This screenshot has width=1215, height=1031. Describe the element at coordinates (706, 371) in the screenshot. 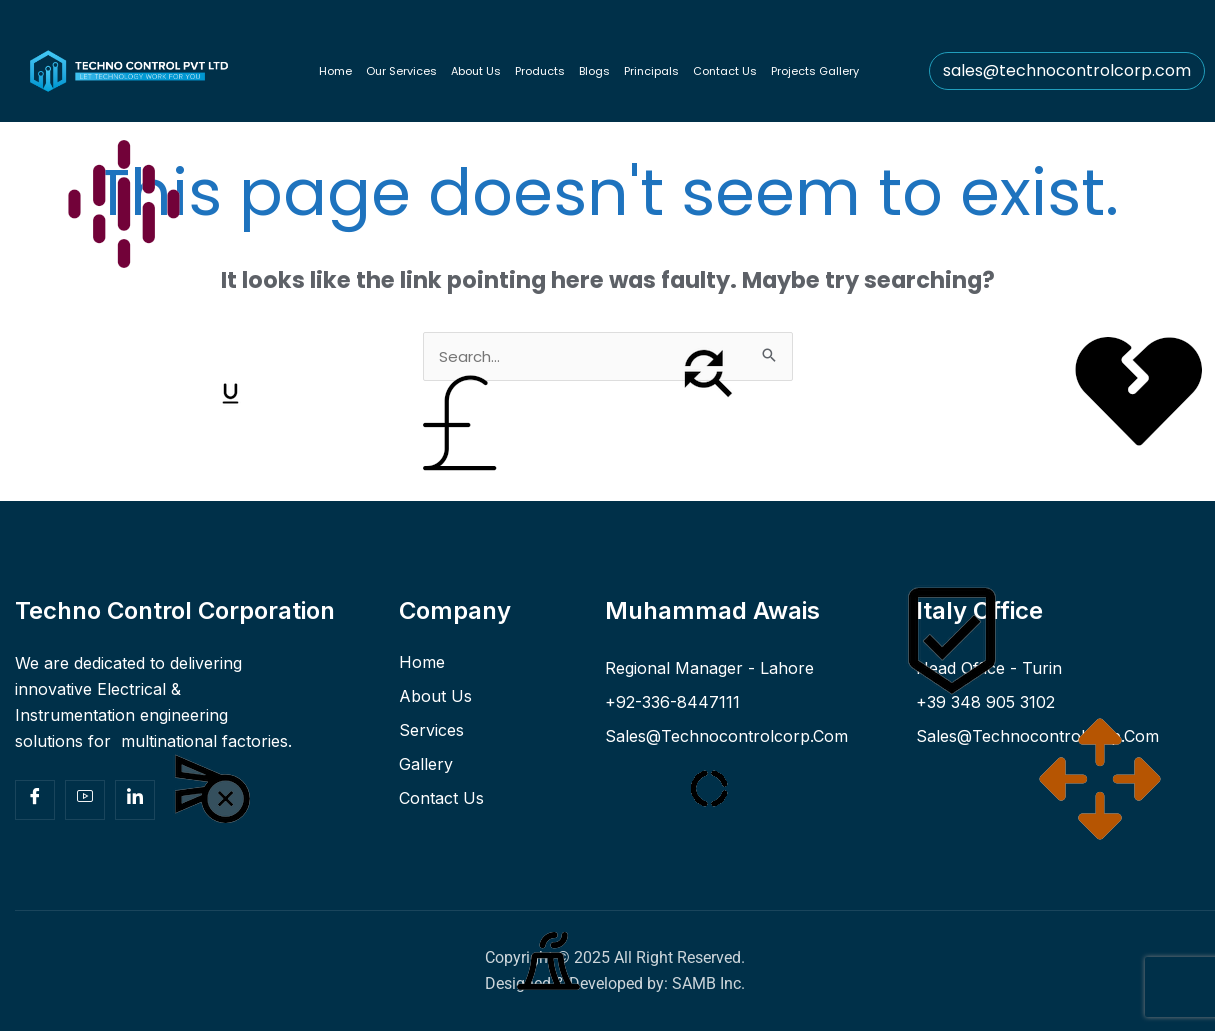

I see `find and replace text or content` at that location.